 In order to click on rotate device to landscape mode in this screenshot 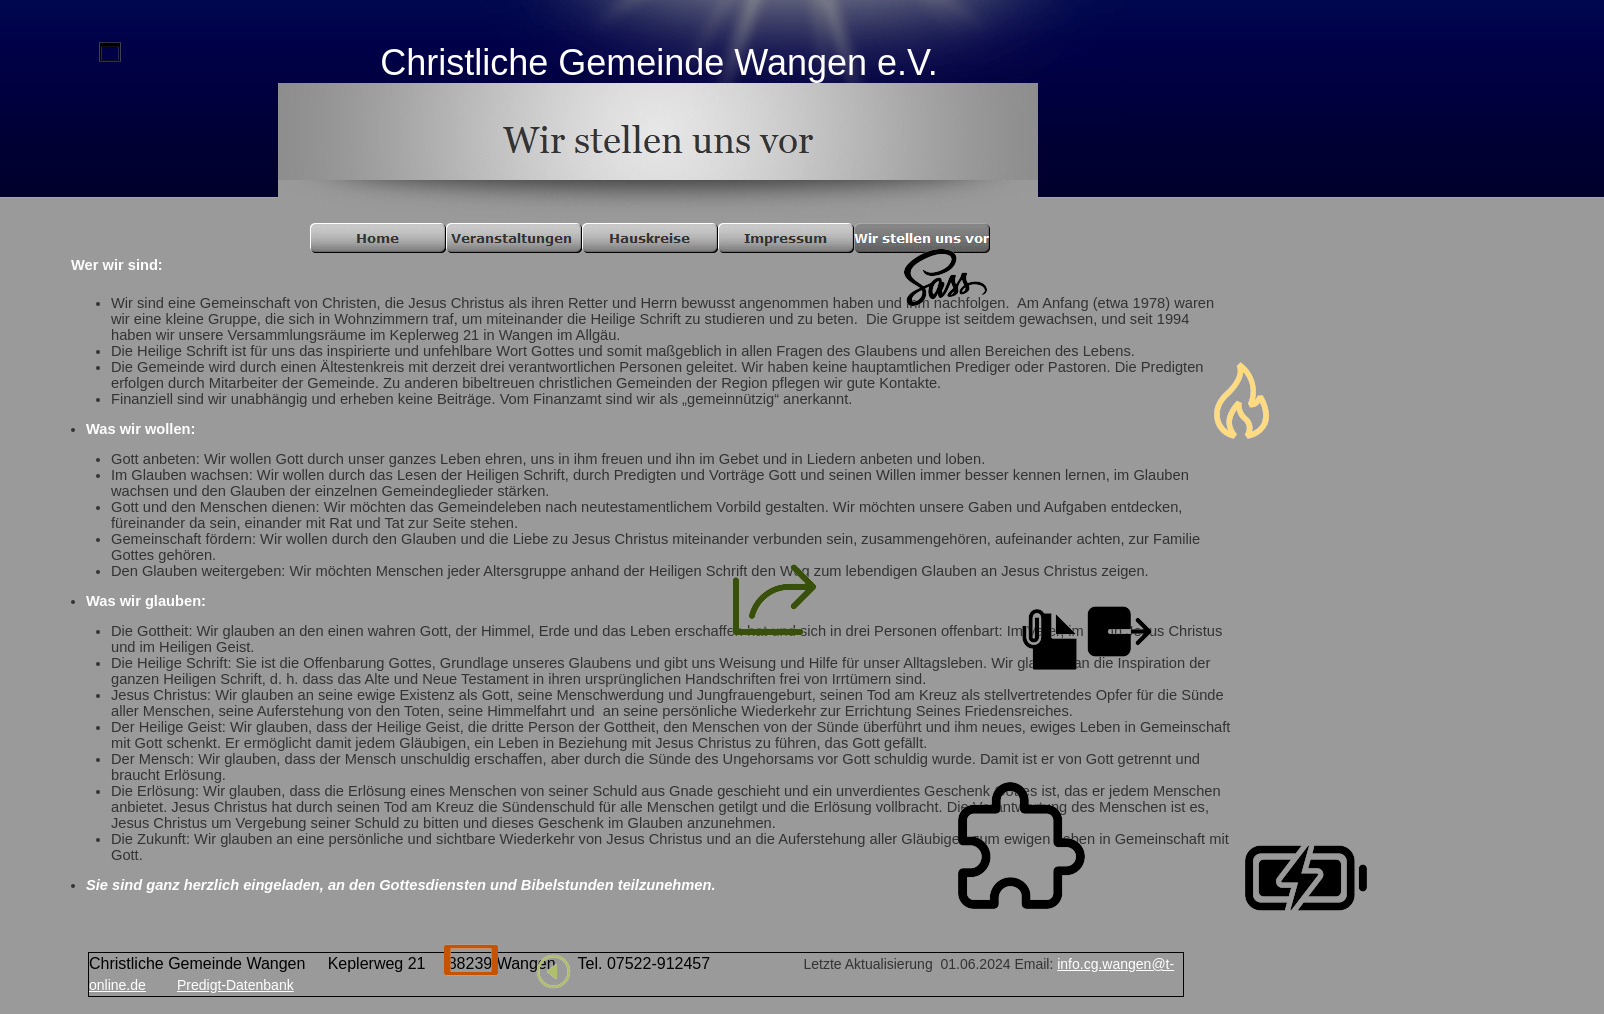, I will do `click(471, 960)`.